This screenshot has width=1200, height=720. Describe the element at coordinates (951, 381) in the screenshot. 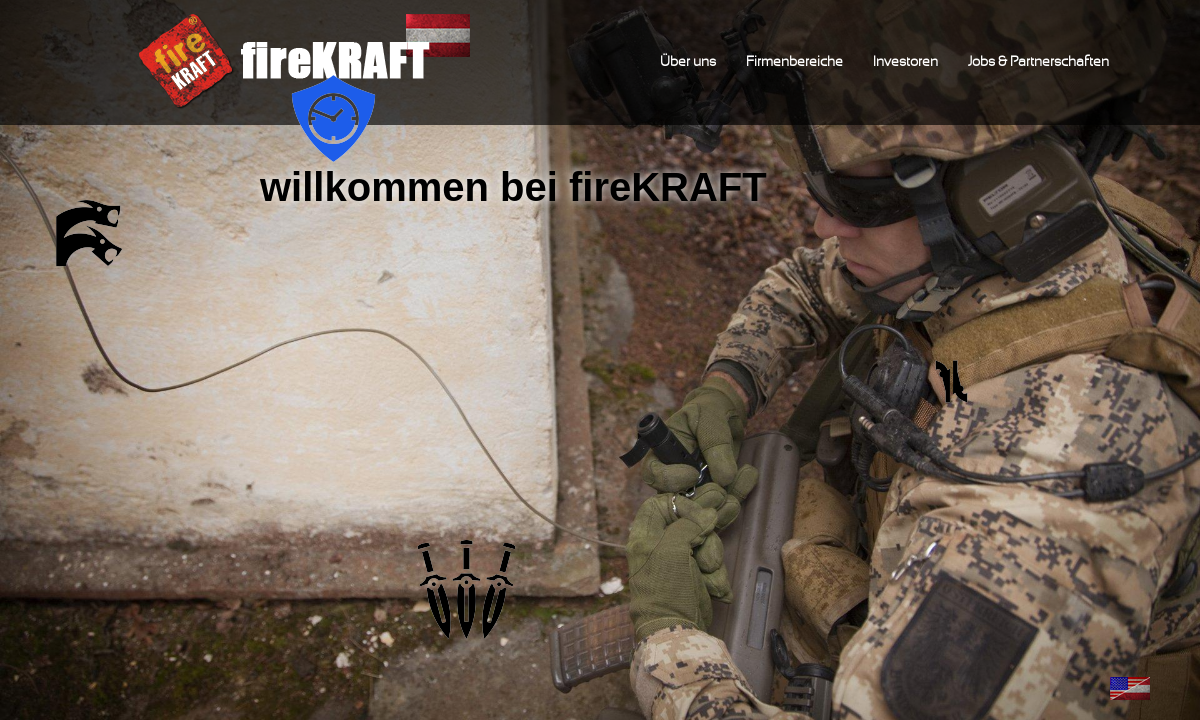

I see `challenge another player to a duel` at that location.